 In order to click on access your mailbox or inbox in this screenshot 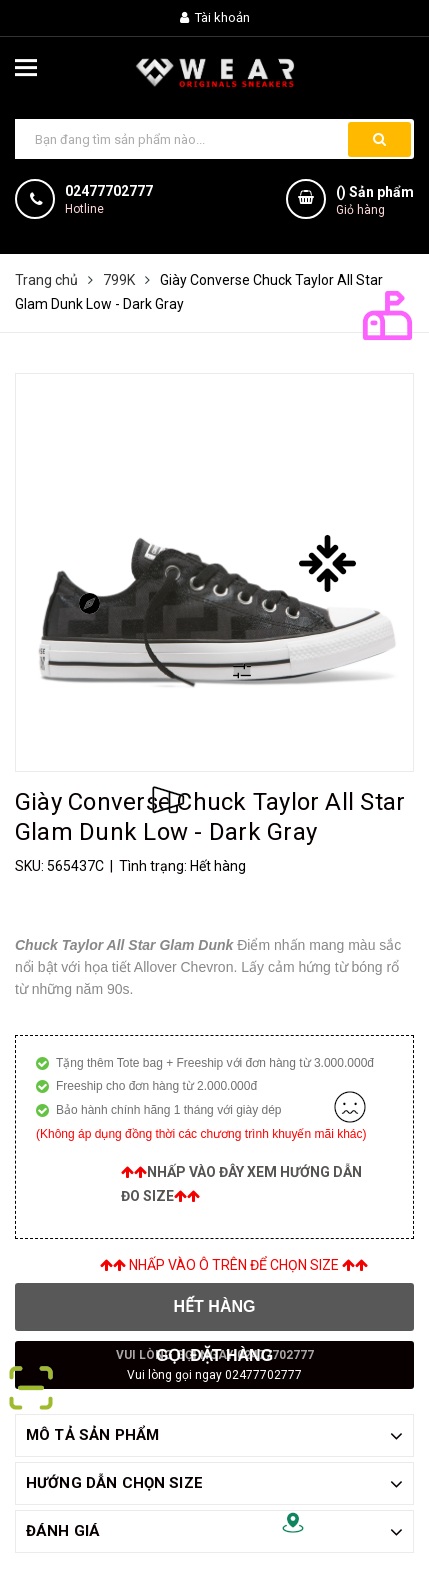, I will do `click(387, 315)`.